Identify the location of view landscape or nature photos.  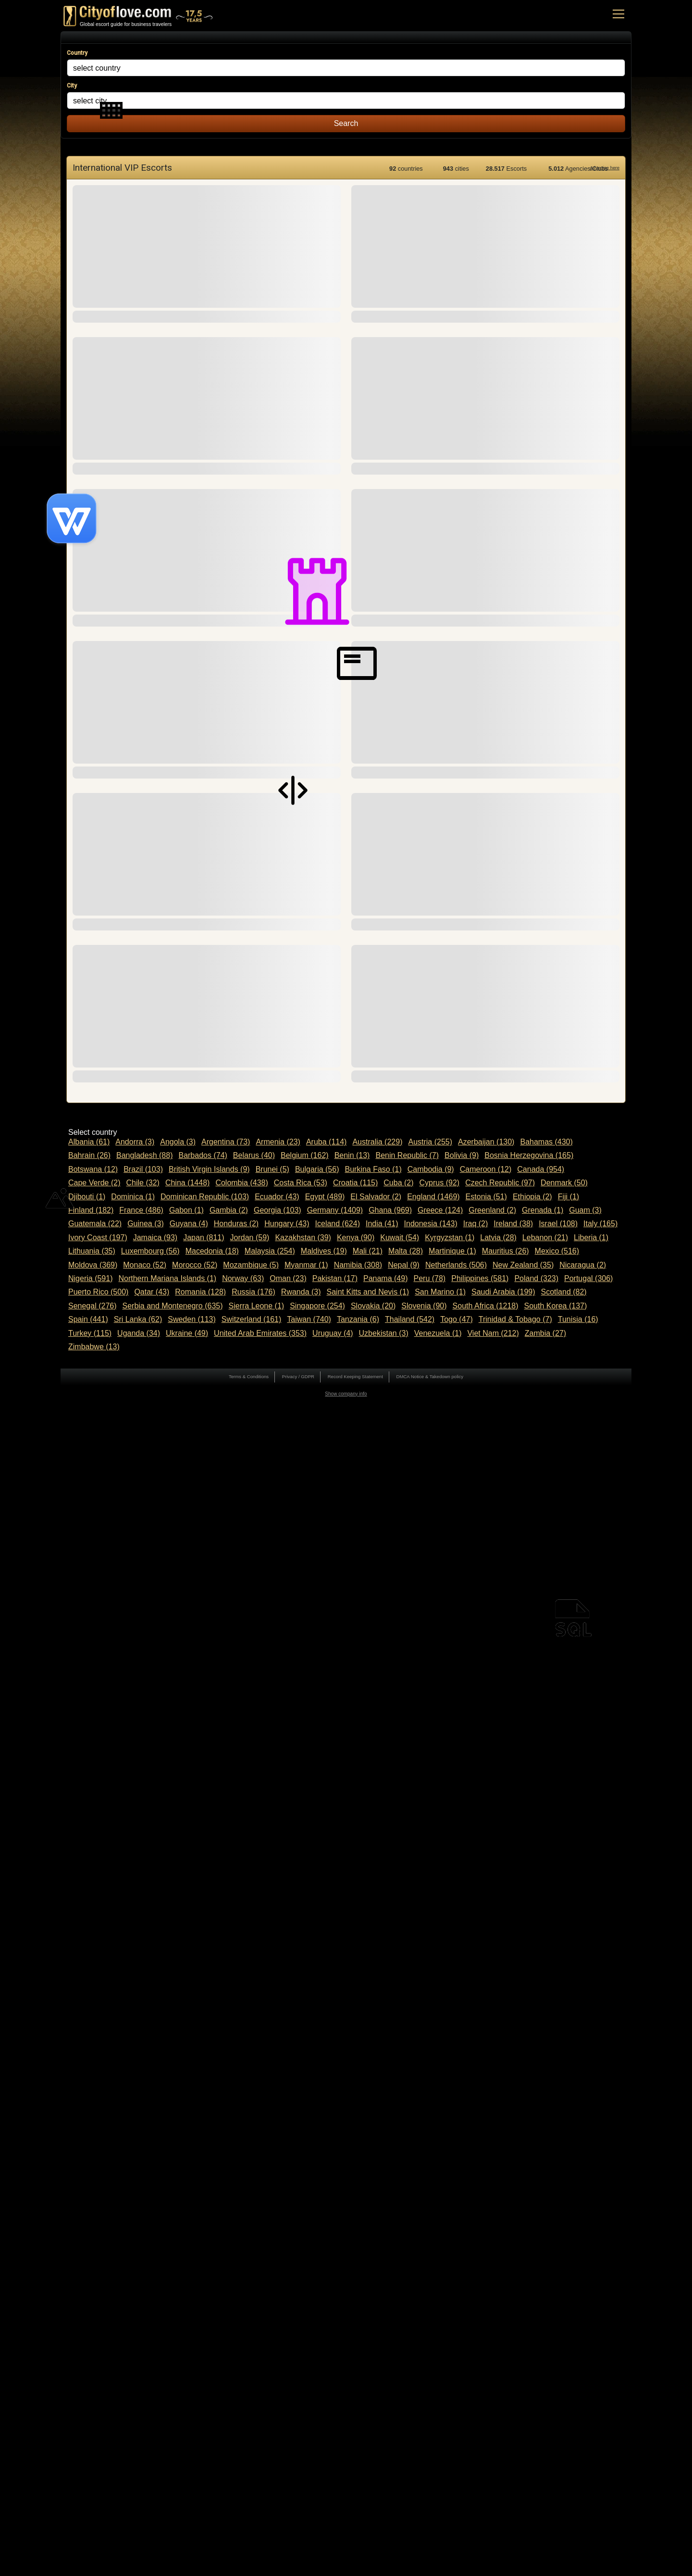
(60, 1199).